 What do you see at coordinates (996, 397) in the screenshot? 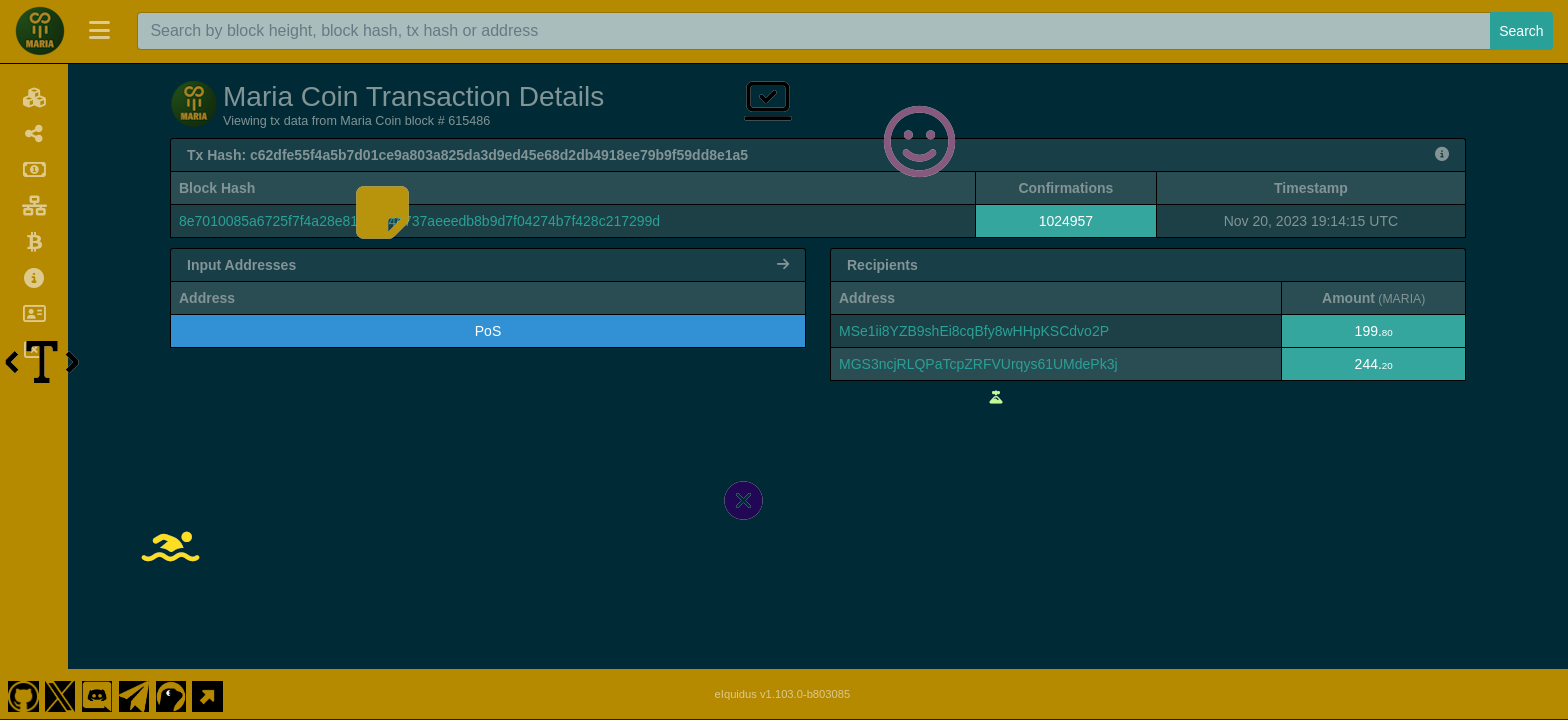
I see `indicates volcanic or geothermal activity` at bounding box center [996, 397].